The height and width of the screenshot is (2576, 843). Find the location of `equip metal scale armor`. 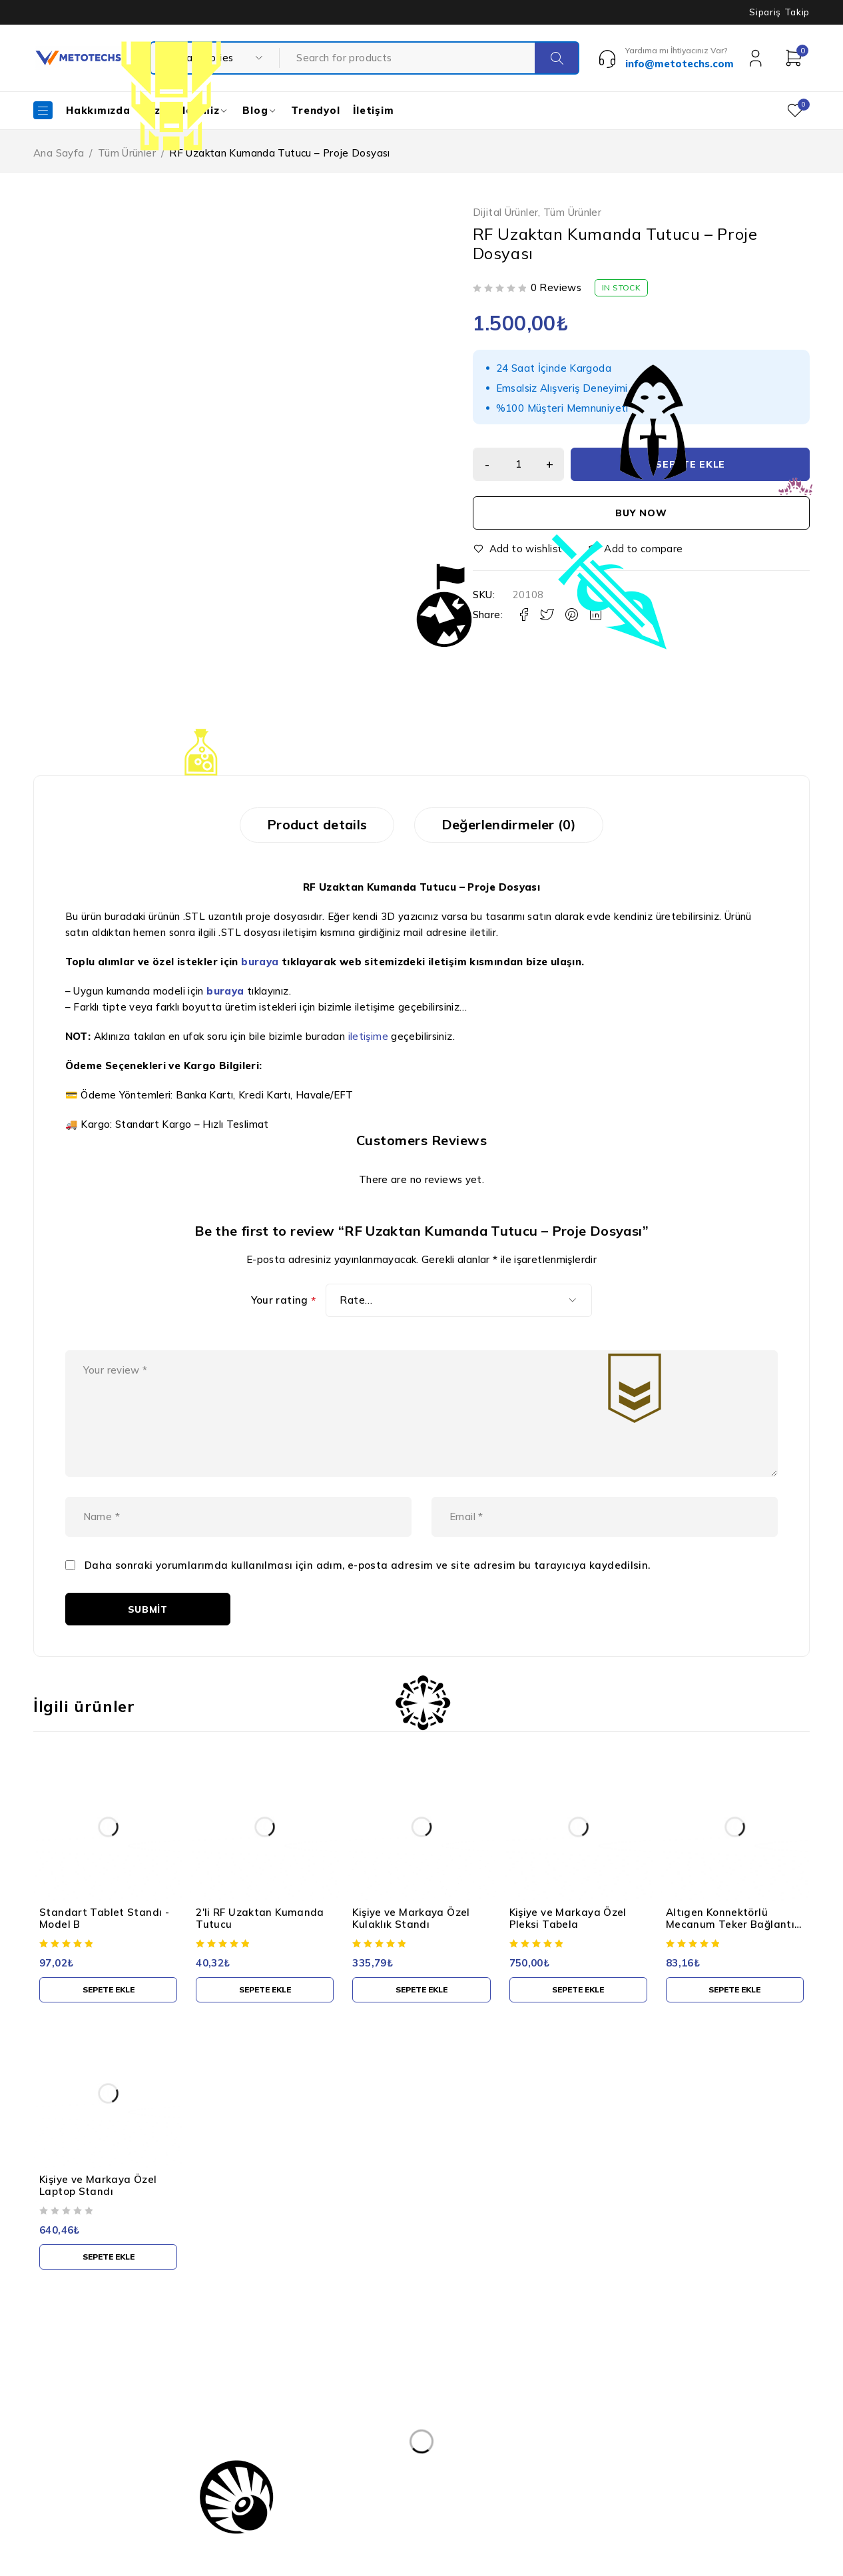

equip metal scale armor is located at coordinates (171, 96).